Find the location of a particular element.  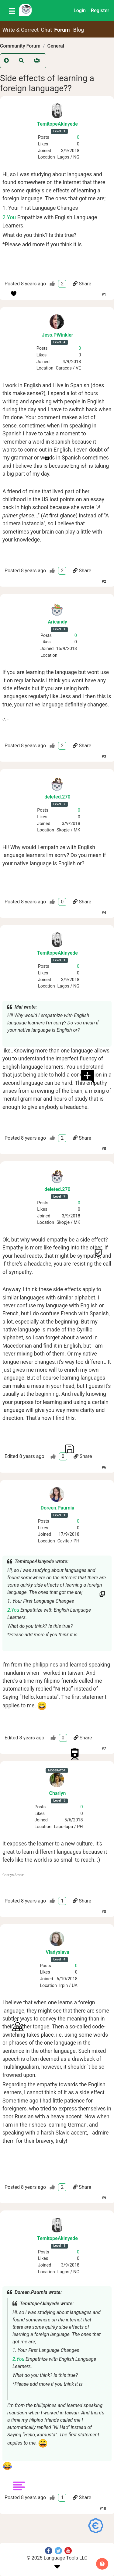

view train schedules or rail services is located at coordinates (75, 1754).